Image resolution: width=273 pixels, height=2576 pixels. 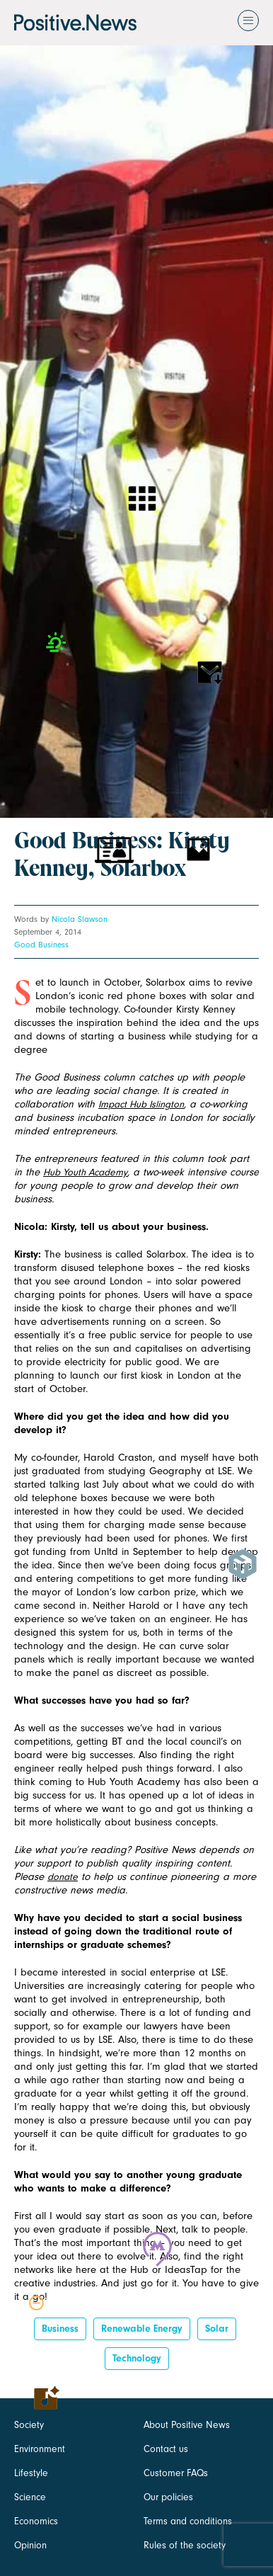 I want to click on open the Codementor app or website, so click(x=114, y=850).